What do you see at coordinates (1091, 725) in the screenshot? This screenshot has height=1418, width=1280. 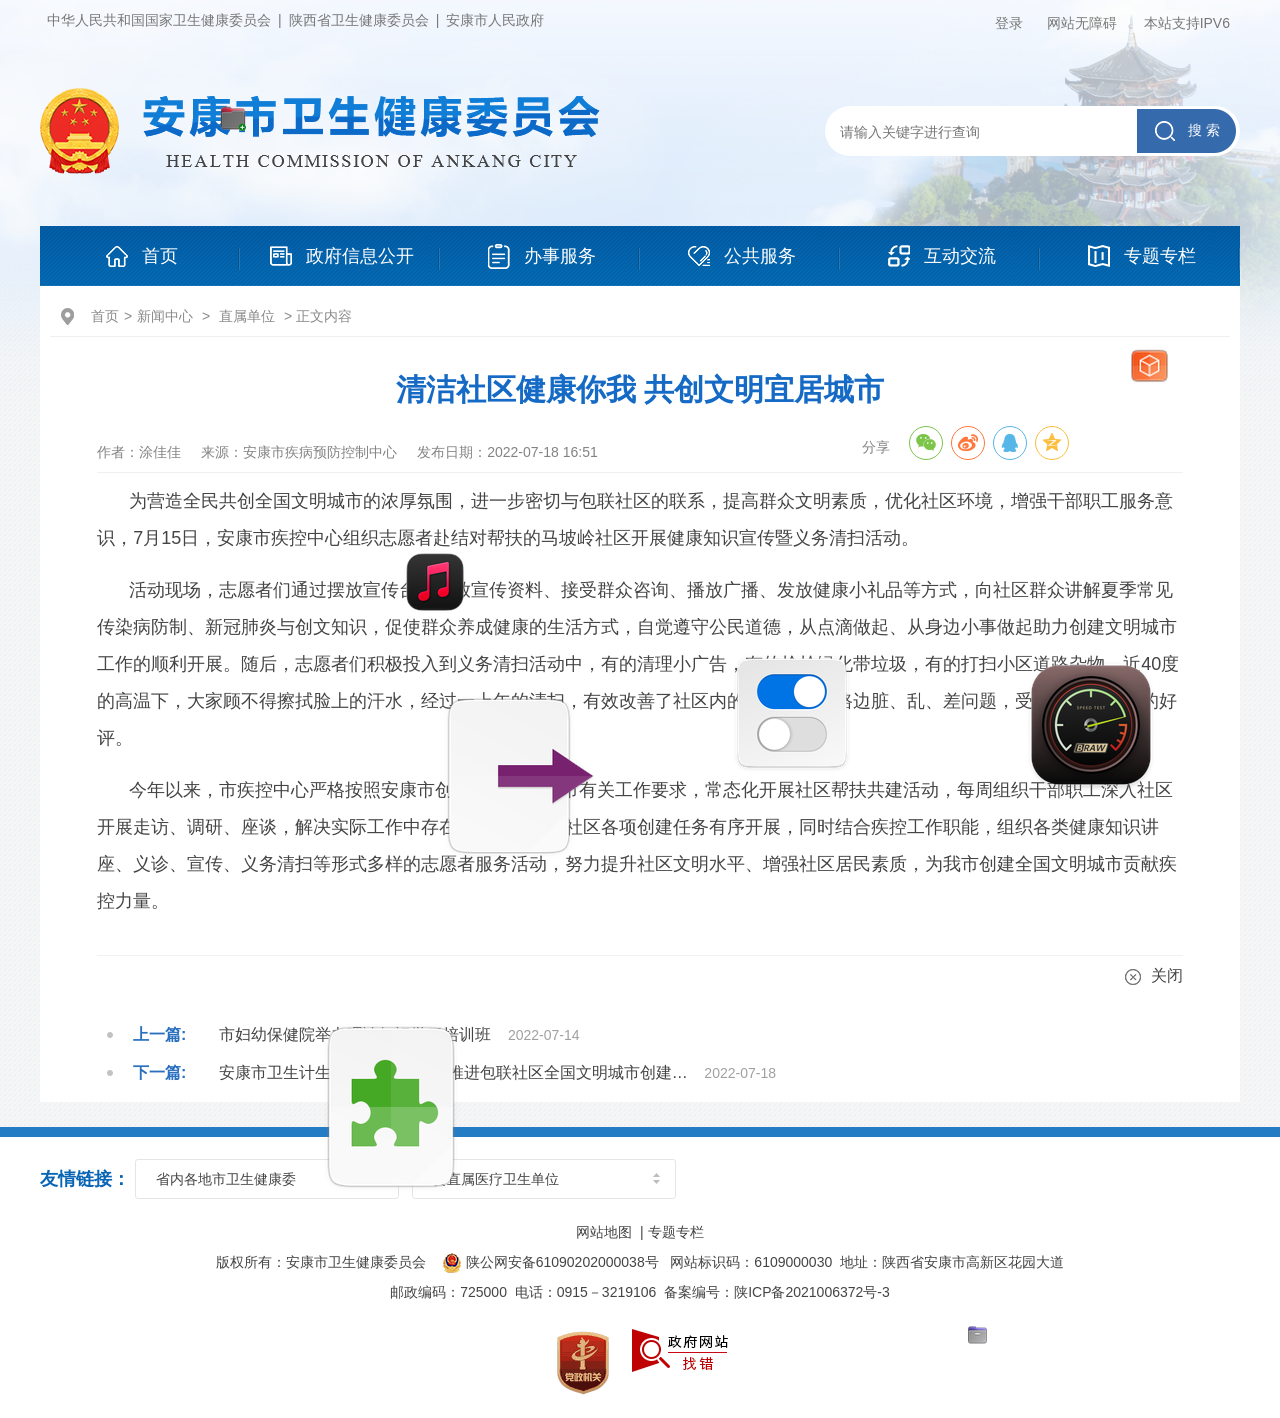 I see `launch blackmagic raw speed test application` at bounding box center [1091, 725].